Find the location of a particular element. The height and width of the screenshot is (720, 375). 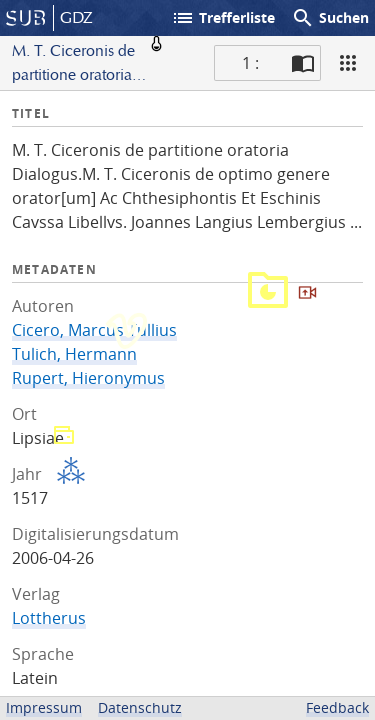

access analytics or reports folder is located at coordinates (268, 290).